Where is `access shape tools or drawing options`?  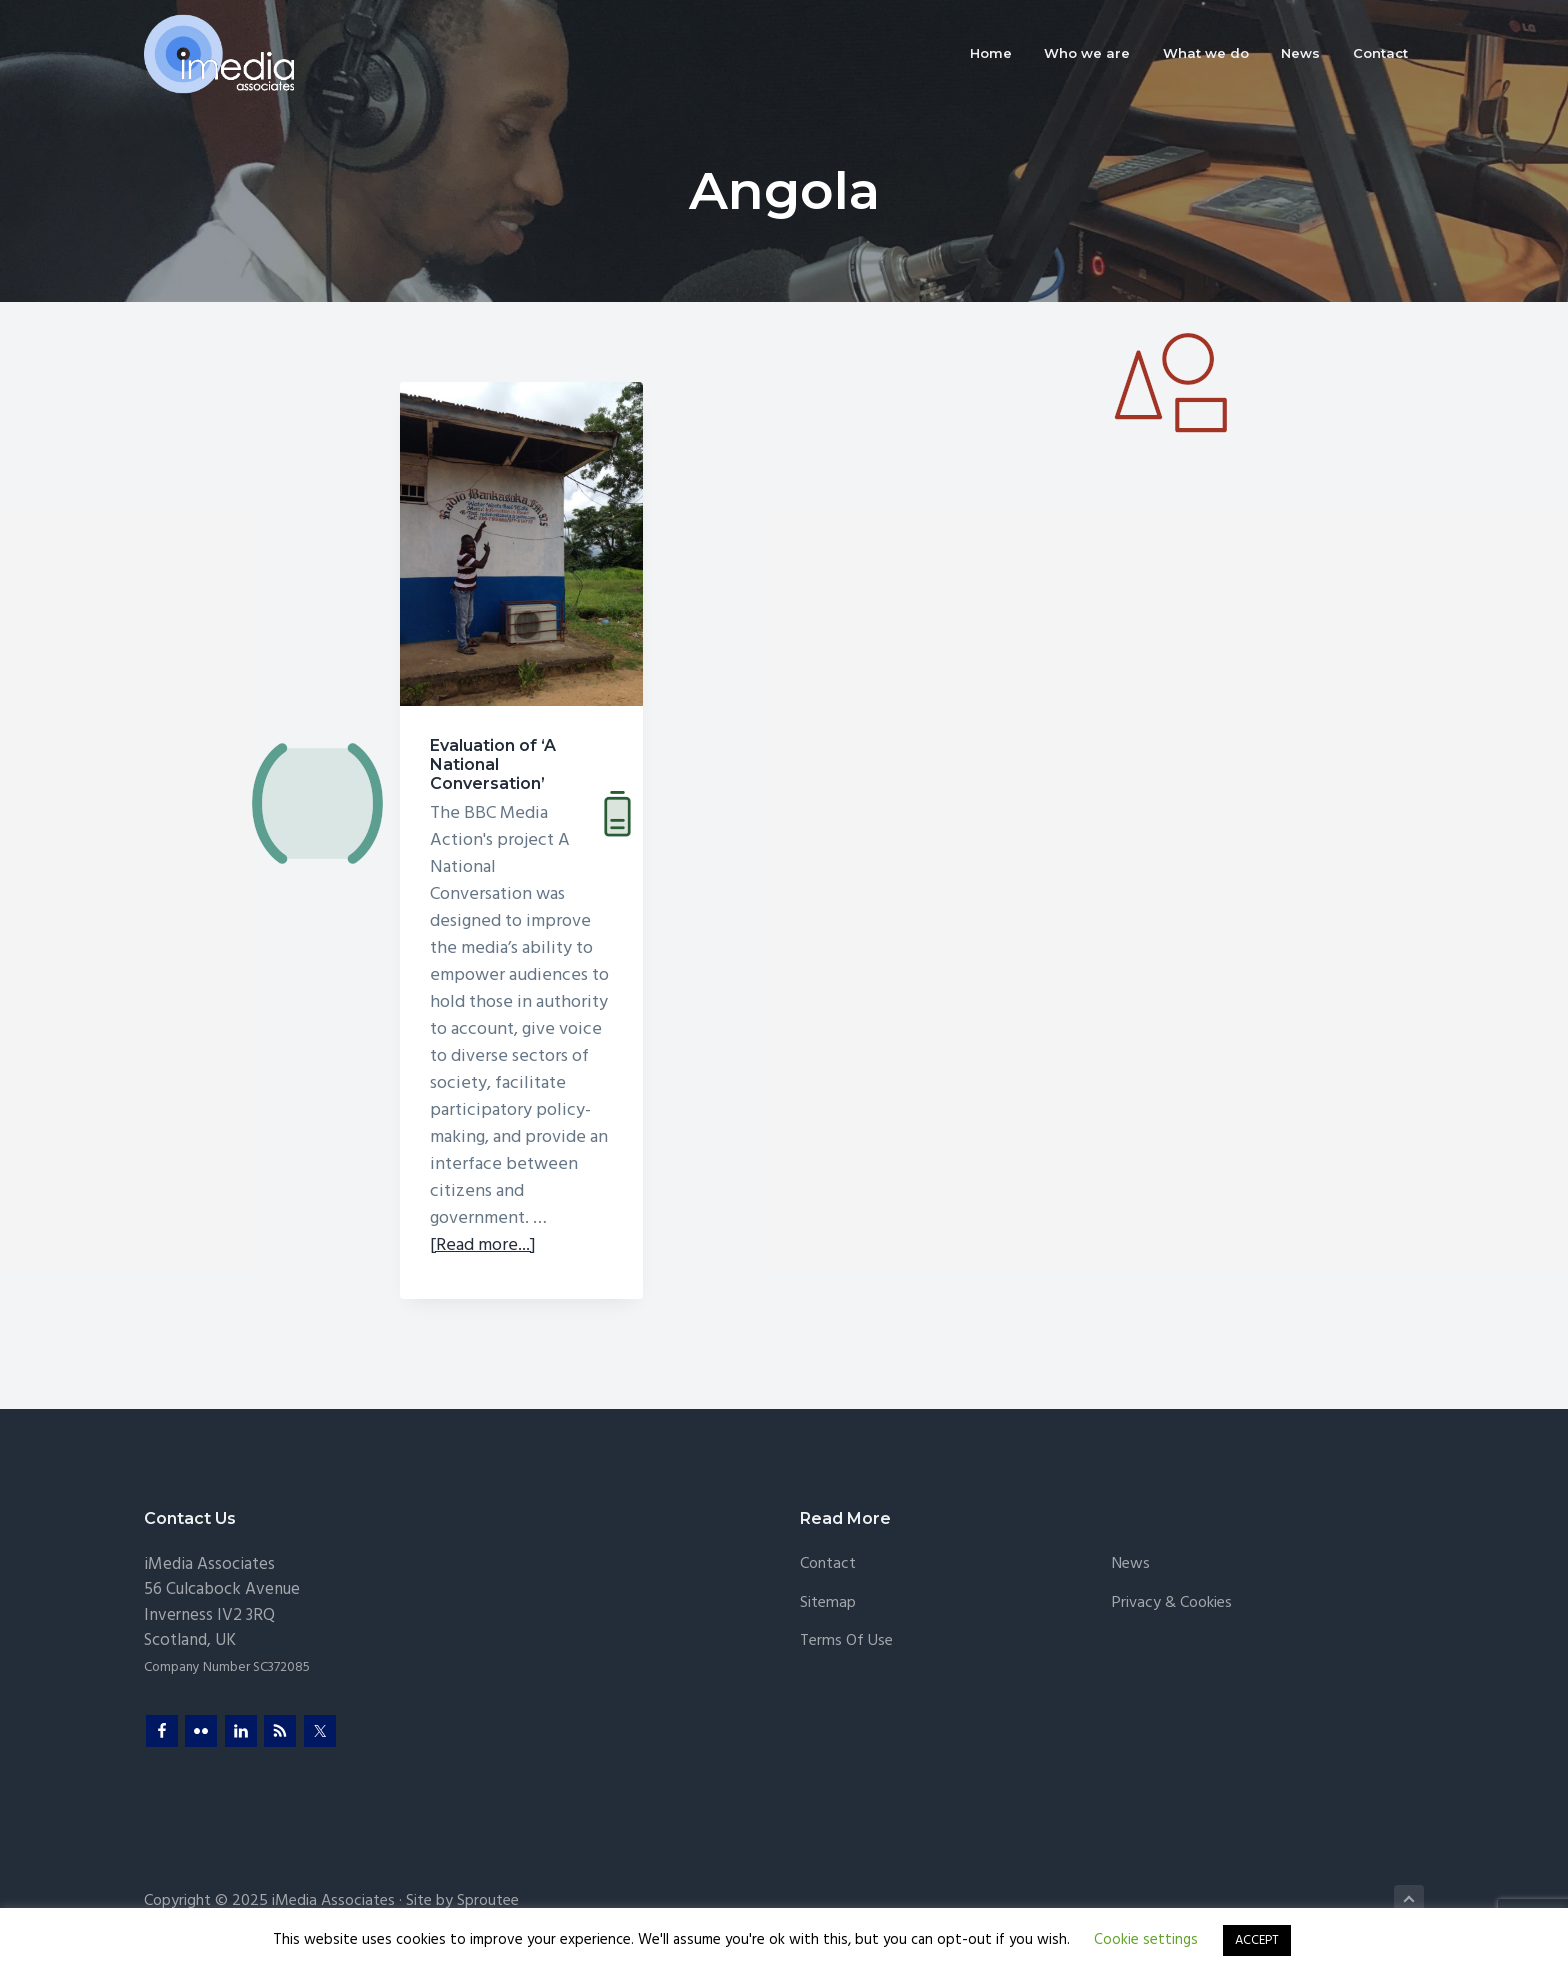
access shape tools or drawing options is located at coordinates (1173, 387).